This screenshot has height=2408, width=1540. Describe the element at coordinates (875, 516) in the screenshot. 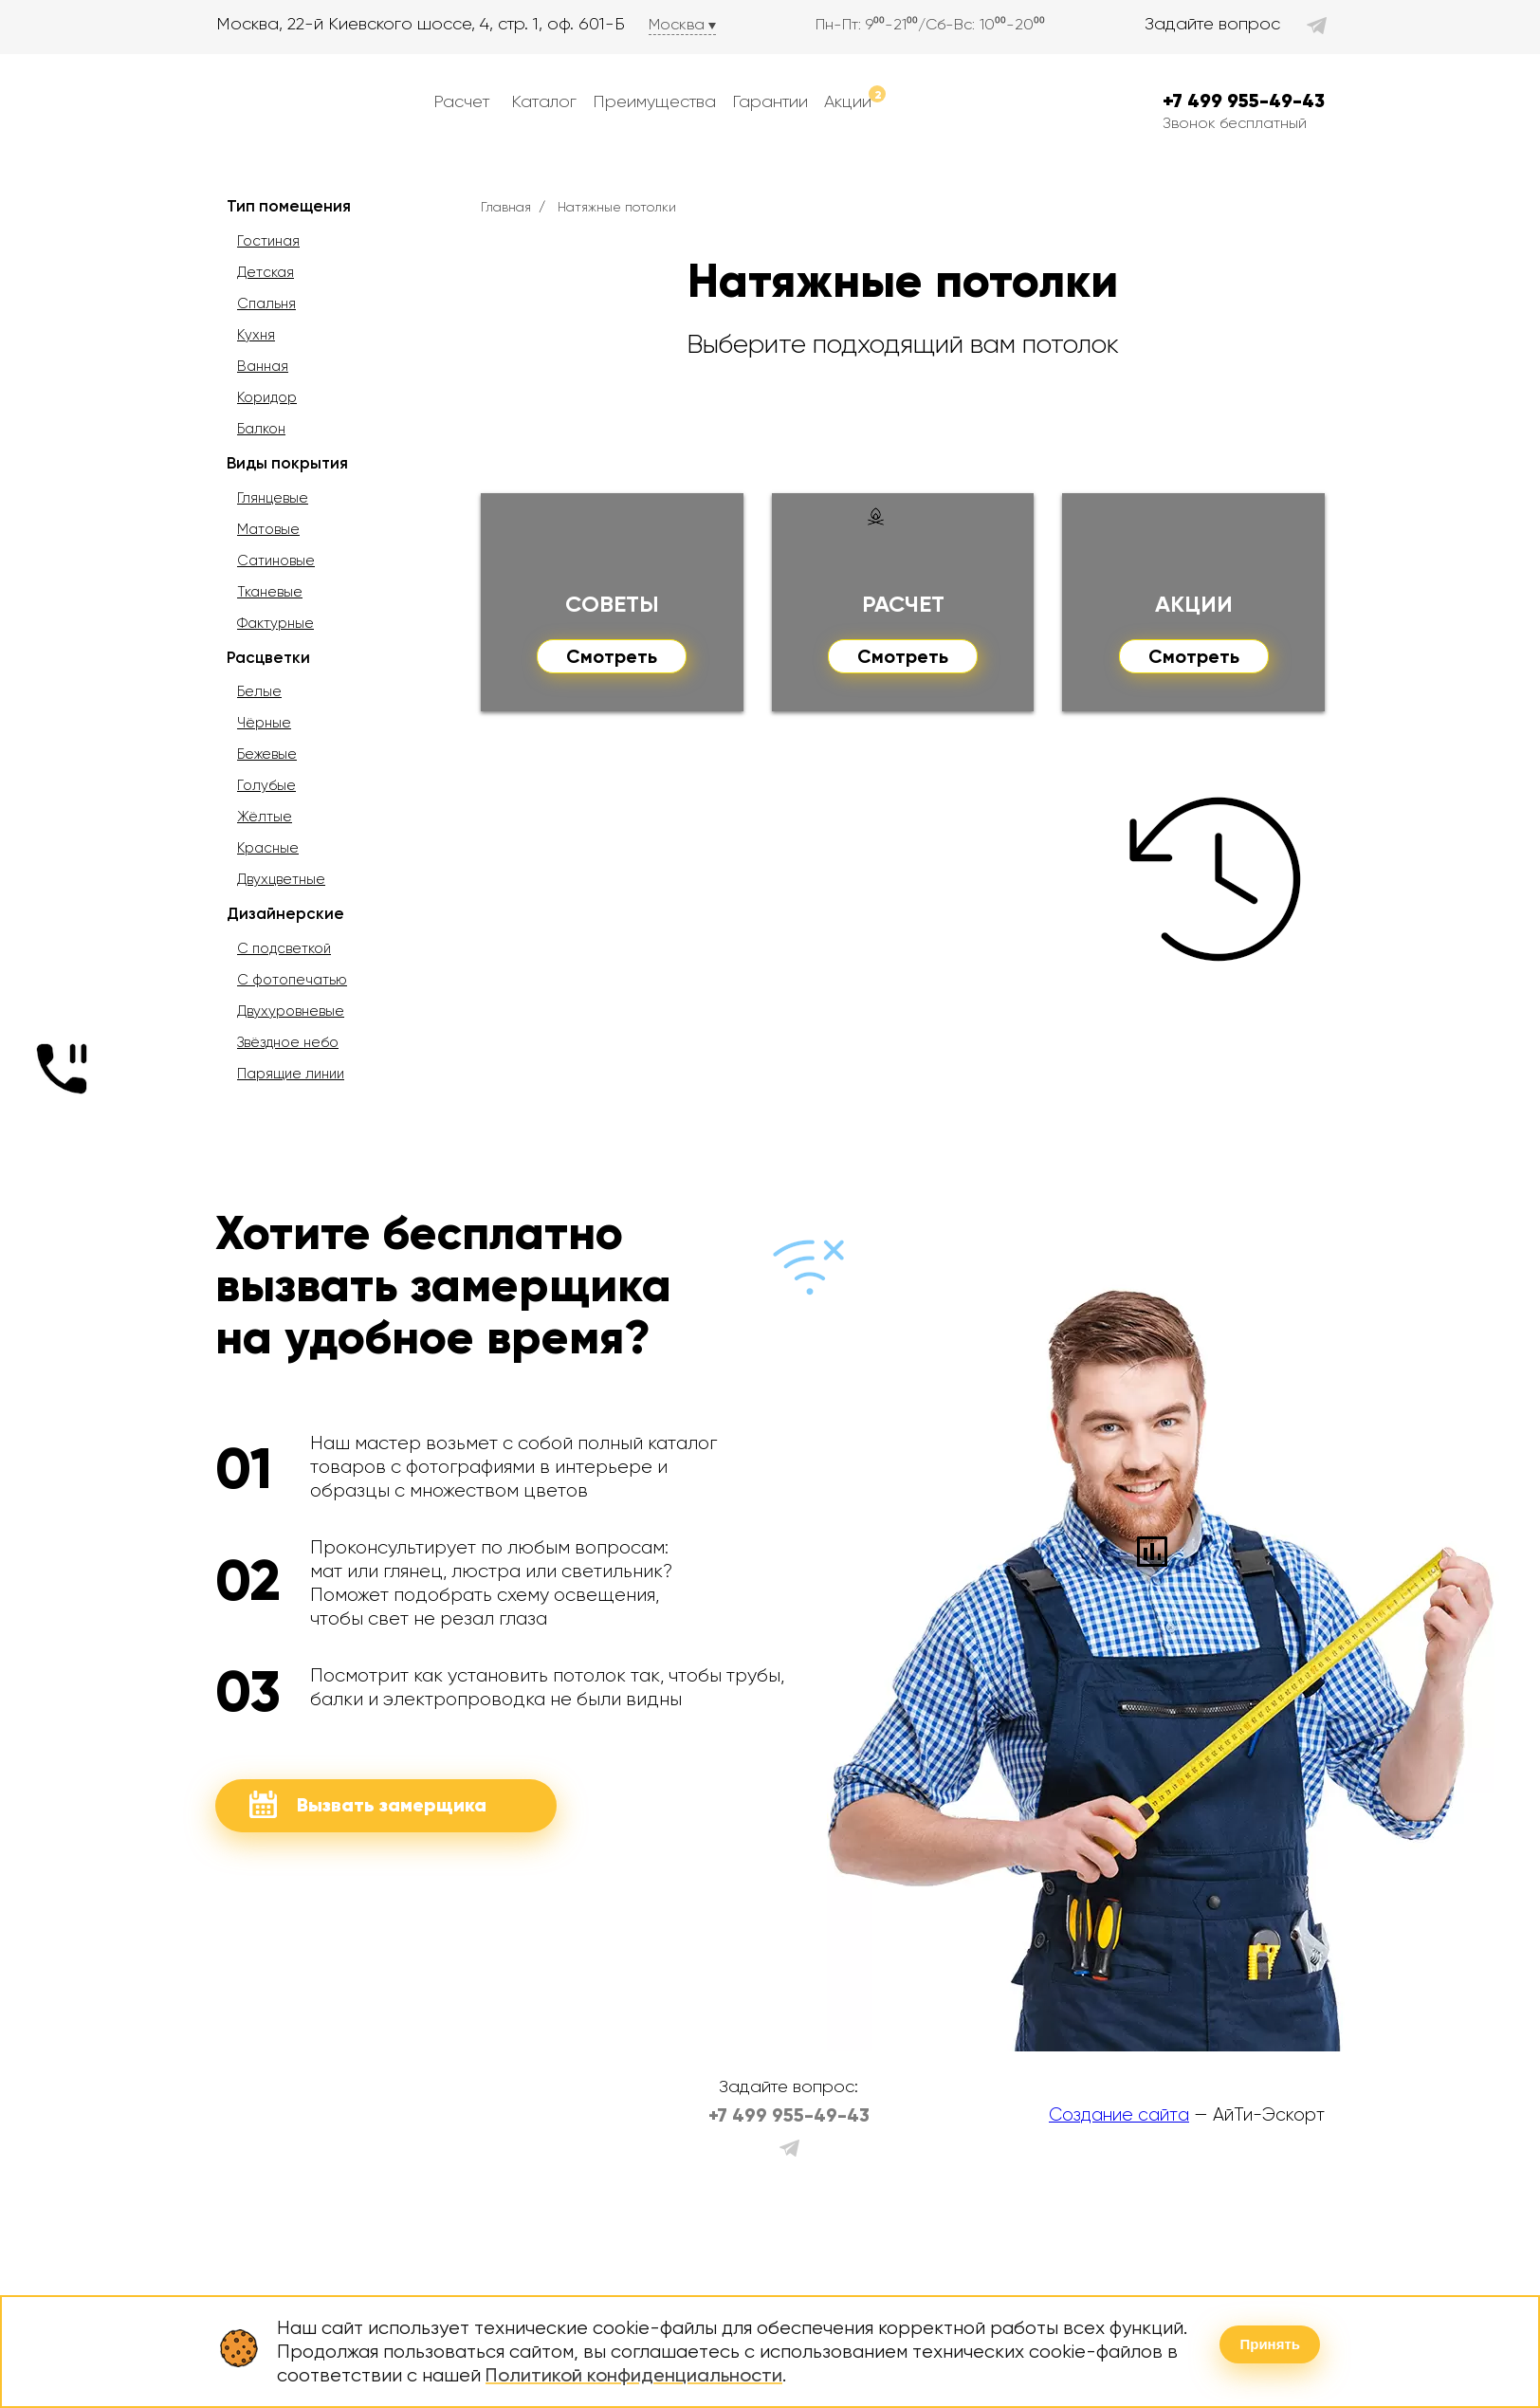

I see `access camping or outdoor activity features` at that location.